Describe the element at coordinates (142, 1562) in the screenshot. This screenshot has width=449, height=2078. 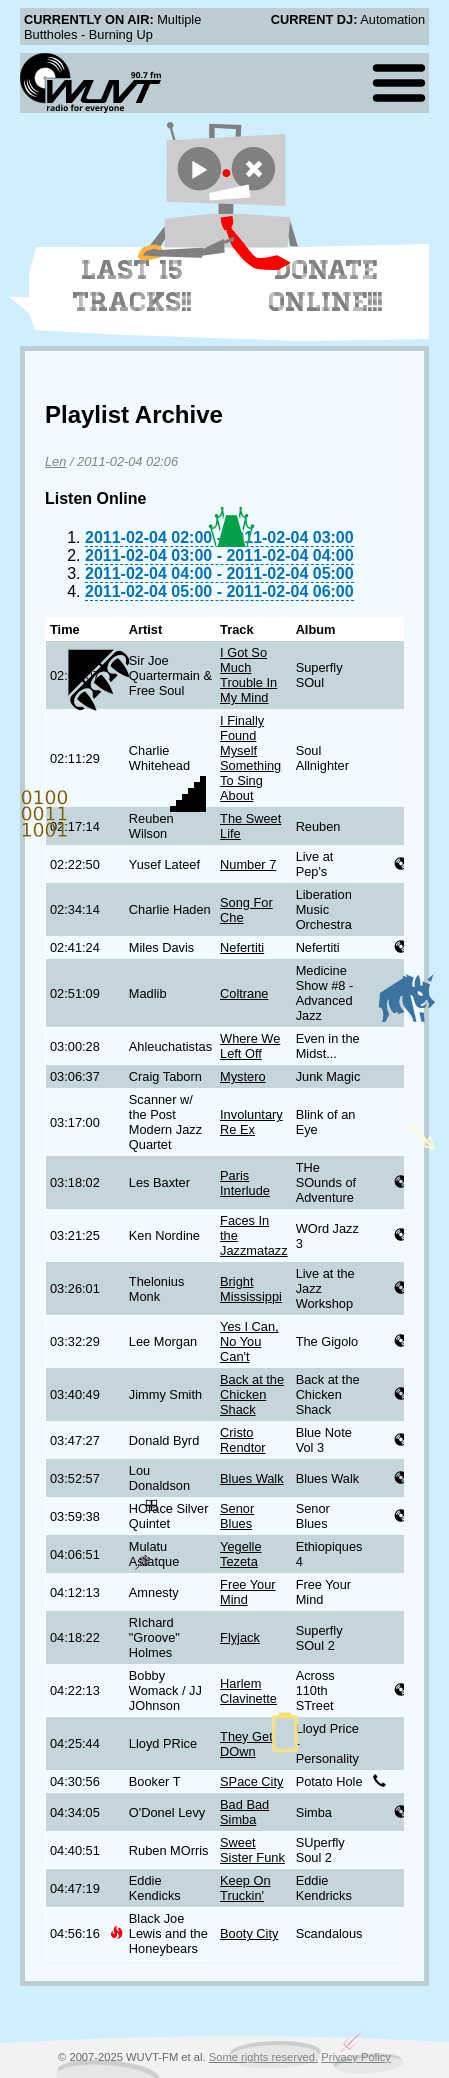
I see `select grenade weapon in inventory` at that location.